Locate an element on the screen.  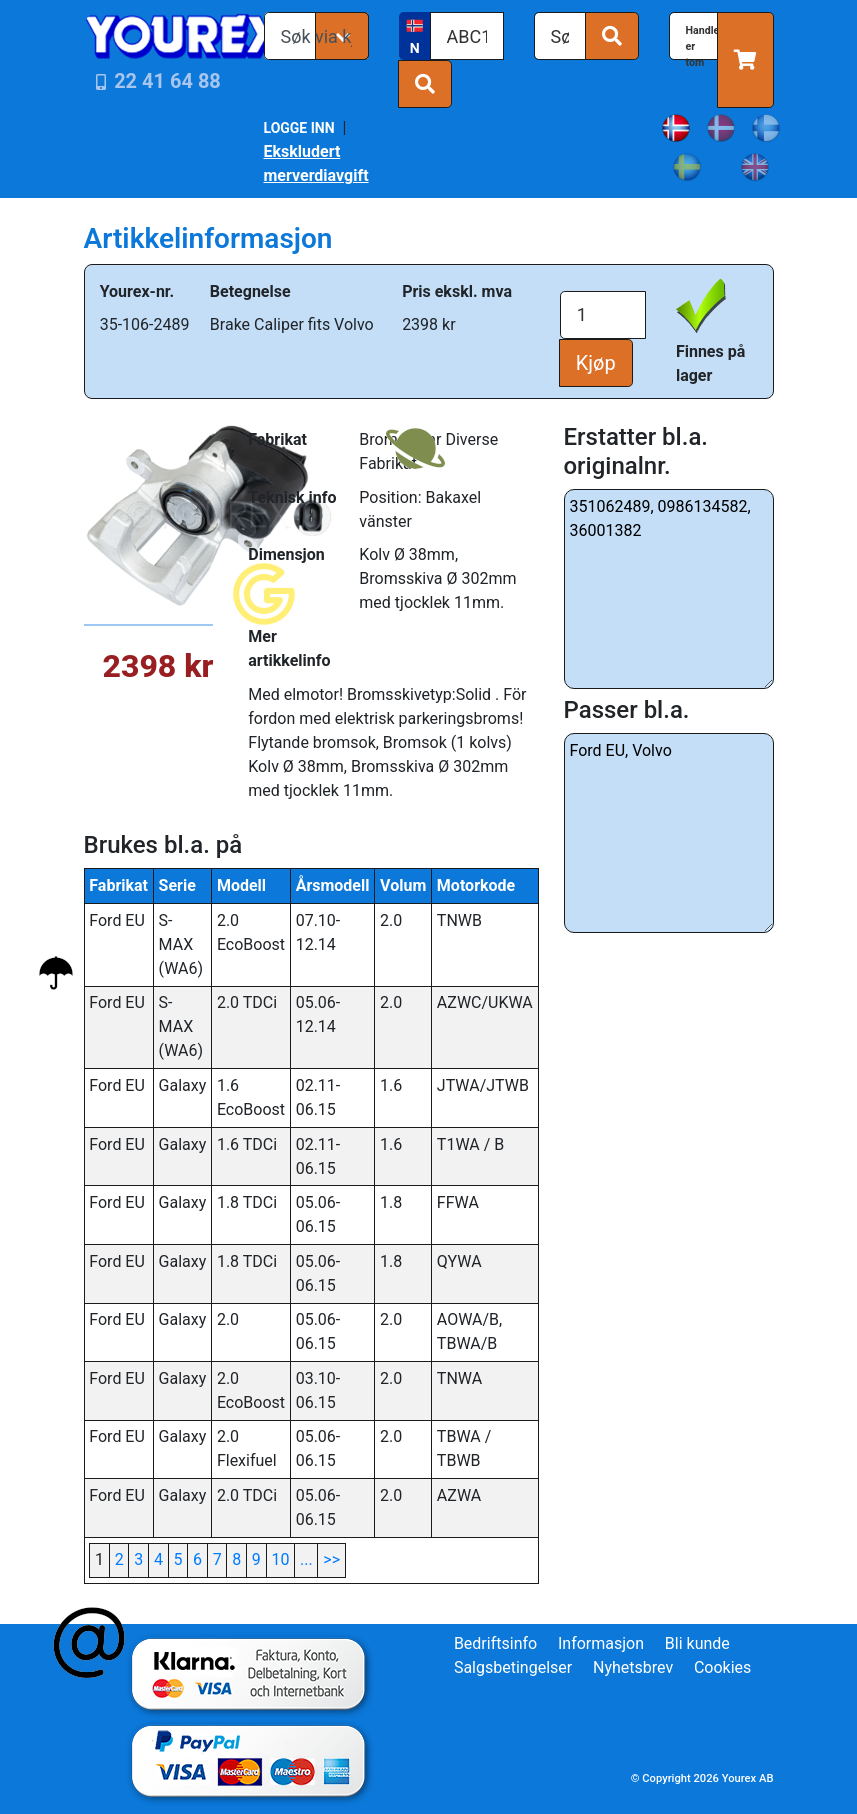
explore global or worldwide content is located at coordinates (415, 448).